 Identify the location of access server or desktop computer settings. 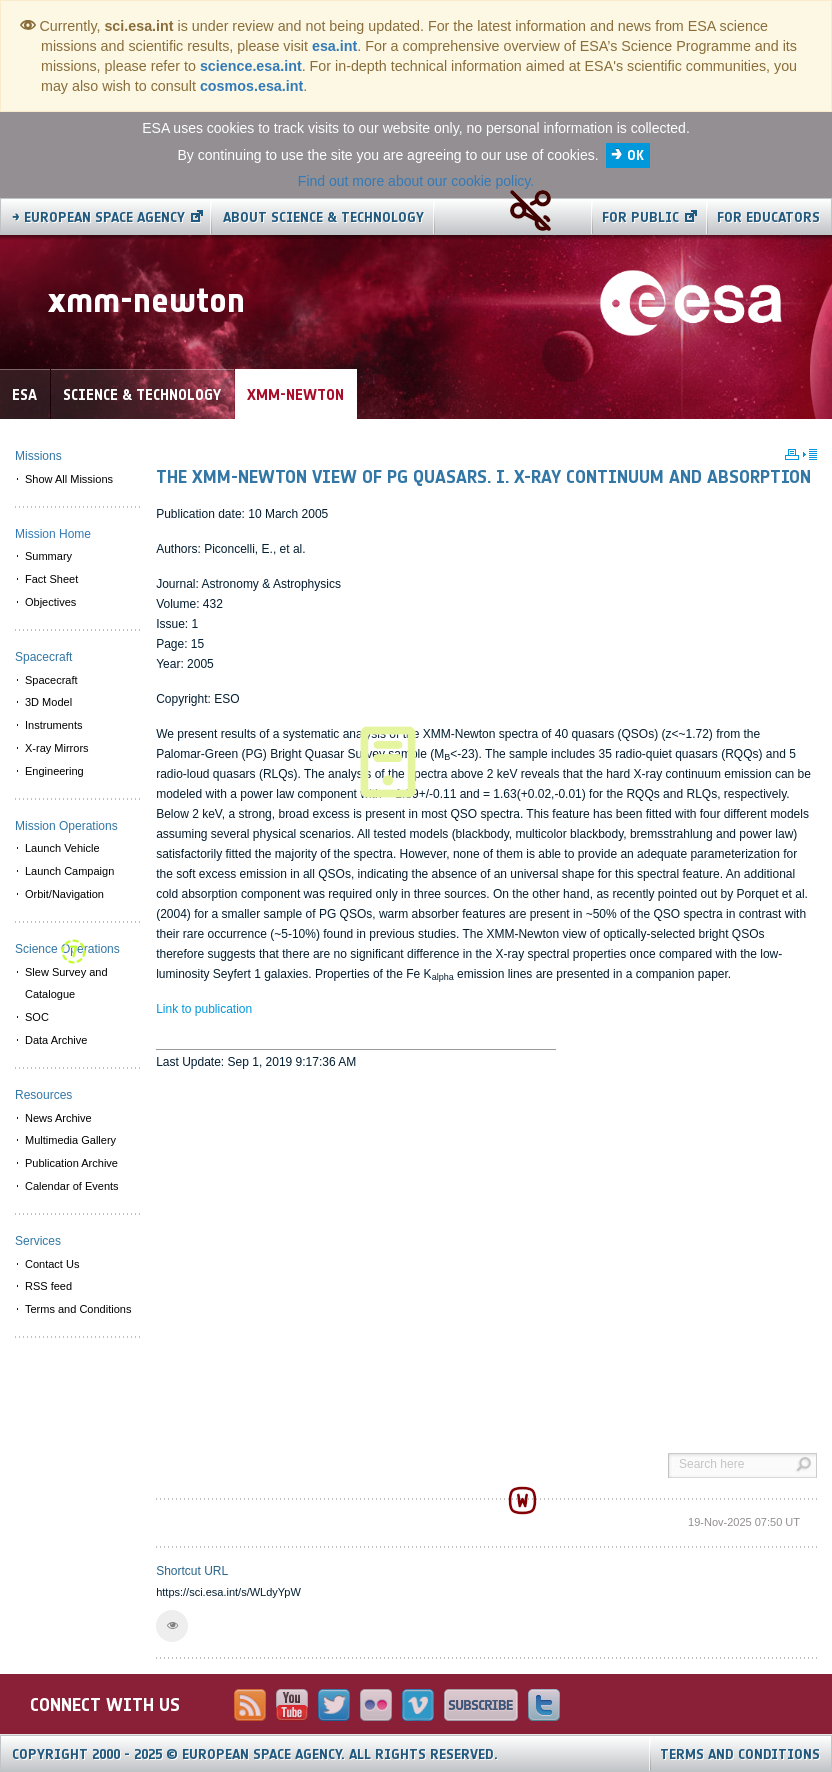
(388, 762).